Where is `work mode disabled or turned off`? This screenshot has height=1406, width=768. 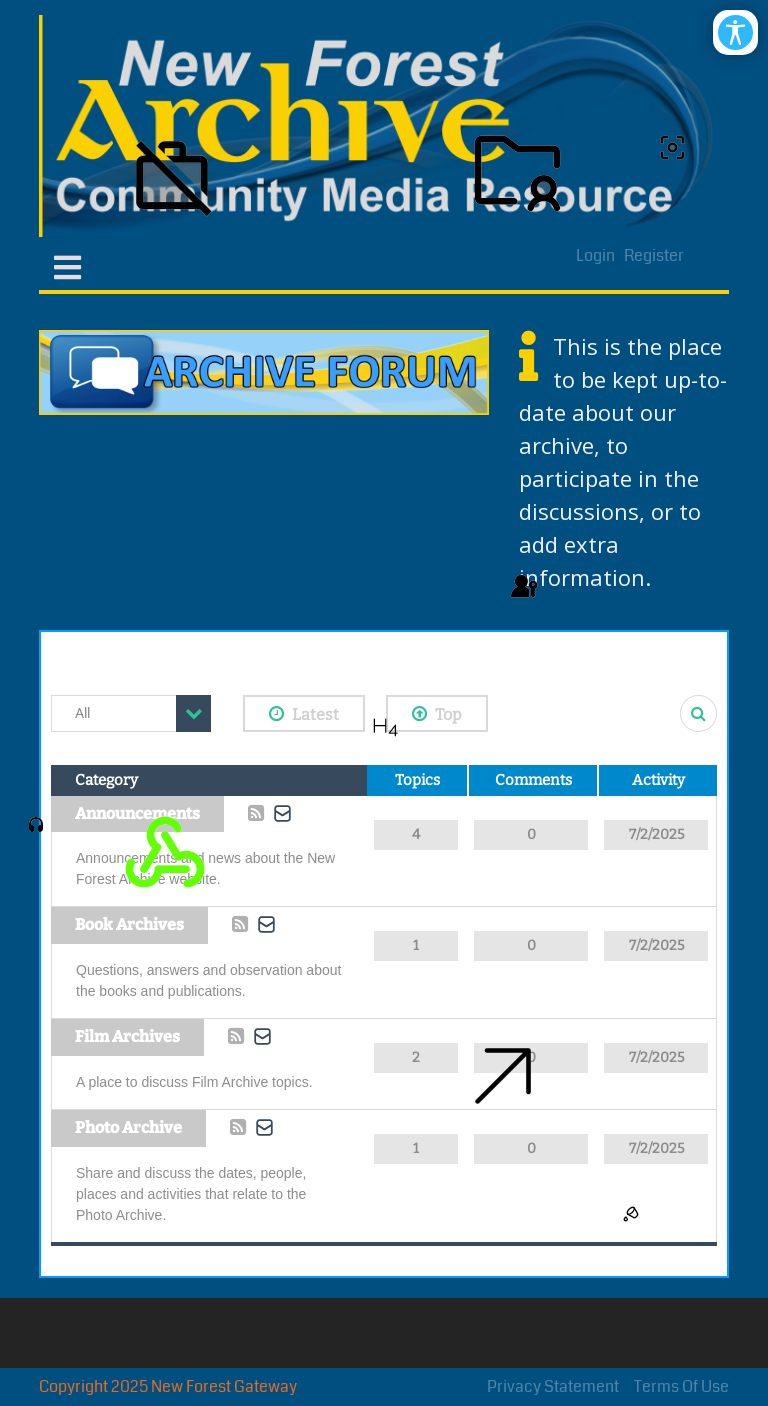 work mode disabled or turned off is located at coordinates (172, 177).